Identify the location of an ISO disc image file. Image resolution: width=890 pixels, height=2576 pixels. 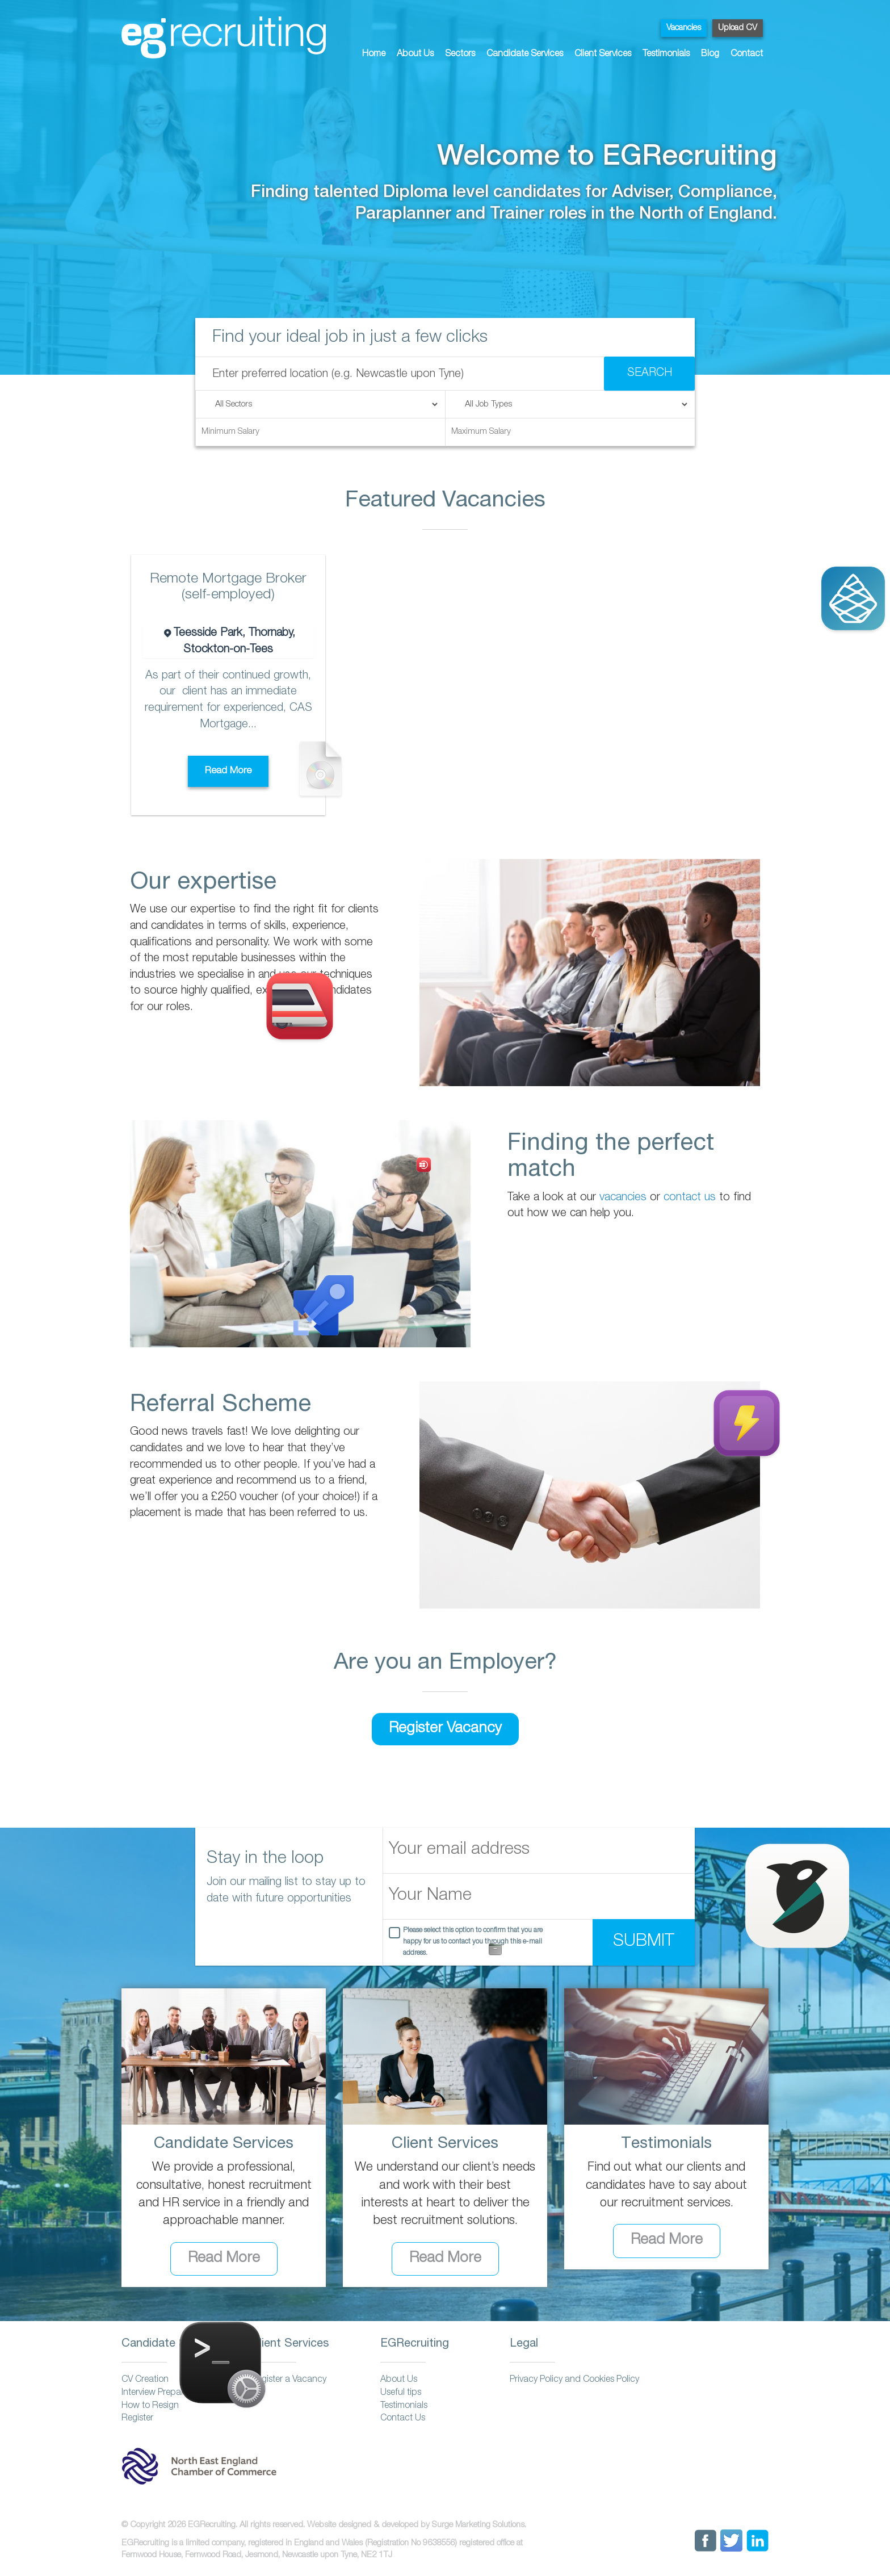
(320, 769).